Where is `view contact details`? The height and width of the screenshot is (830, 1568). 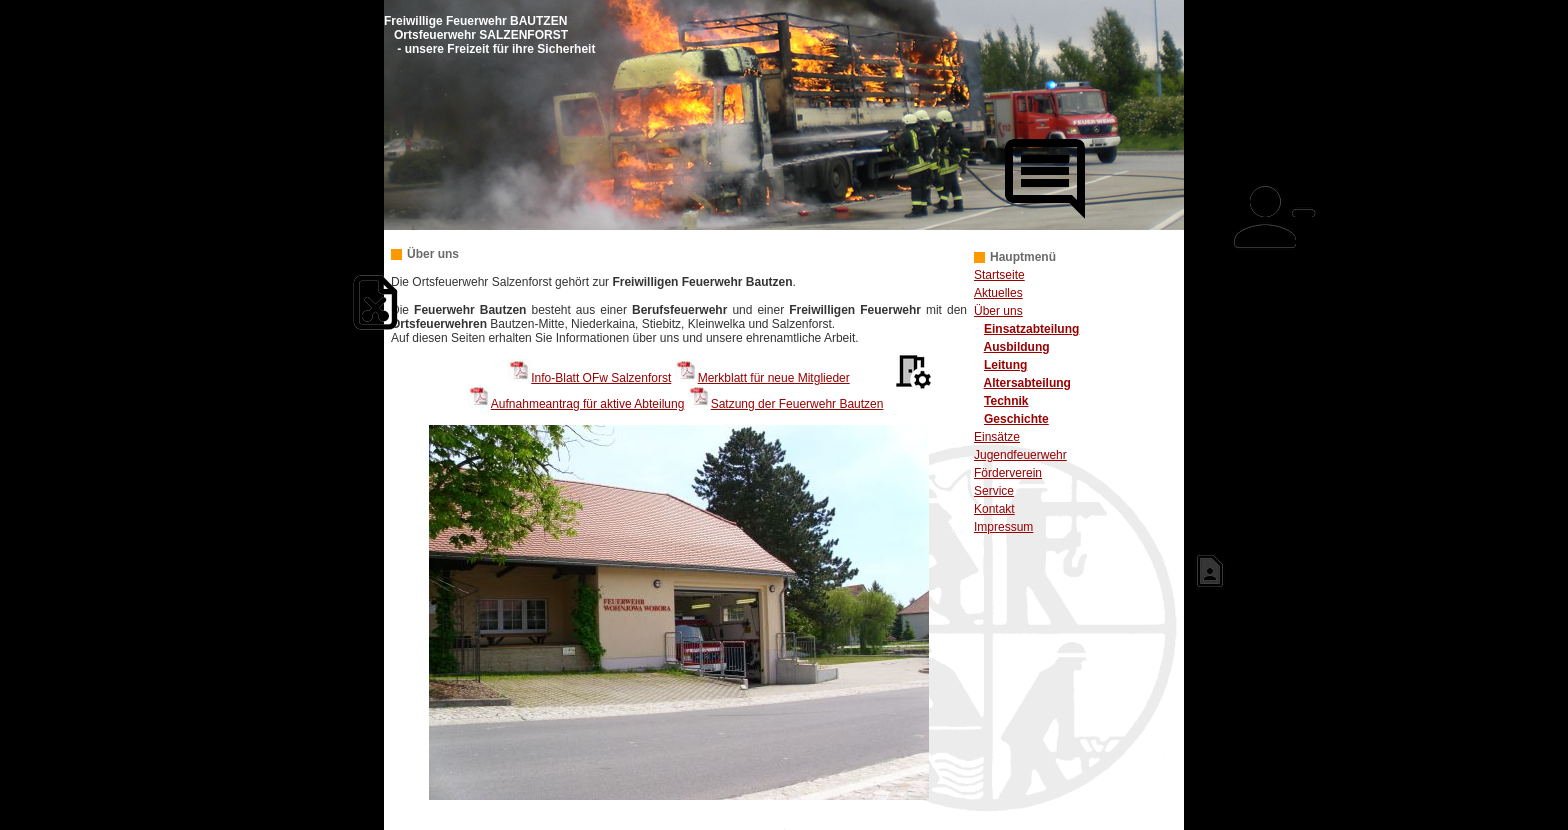 view contact details is located at coordinates (1210, 571).